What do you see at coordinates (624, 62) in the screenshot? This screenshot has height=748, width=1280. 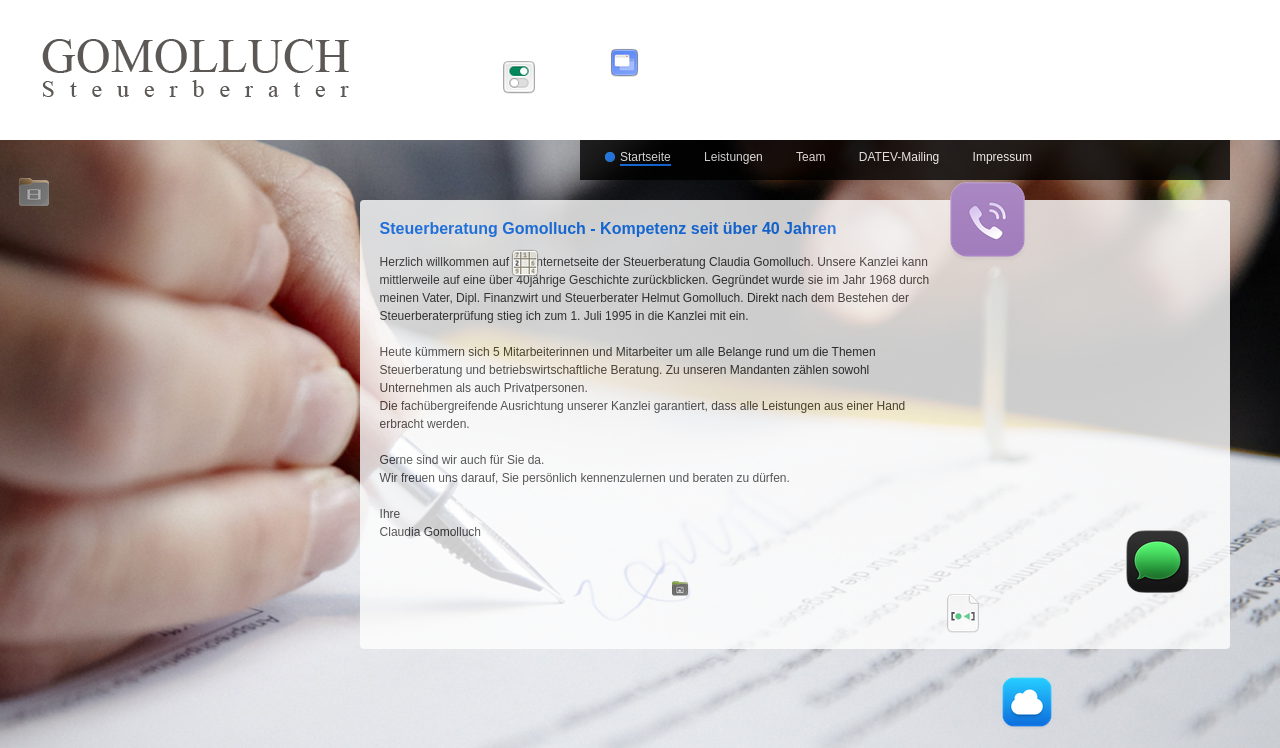 I see `manage startup applications and session settings` at bounding box center [624, 62].